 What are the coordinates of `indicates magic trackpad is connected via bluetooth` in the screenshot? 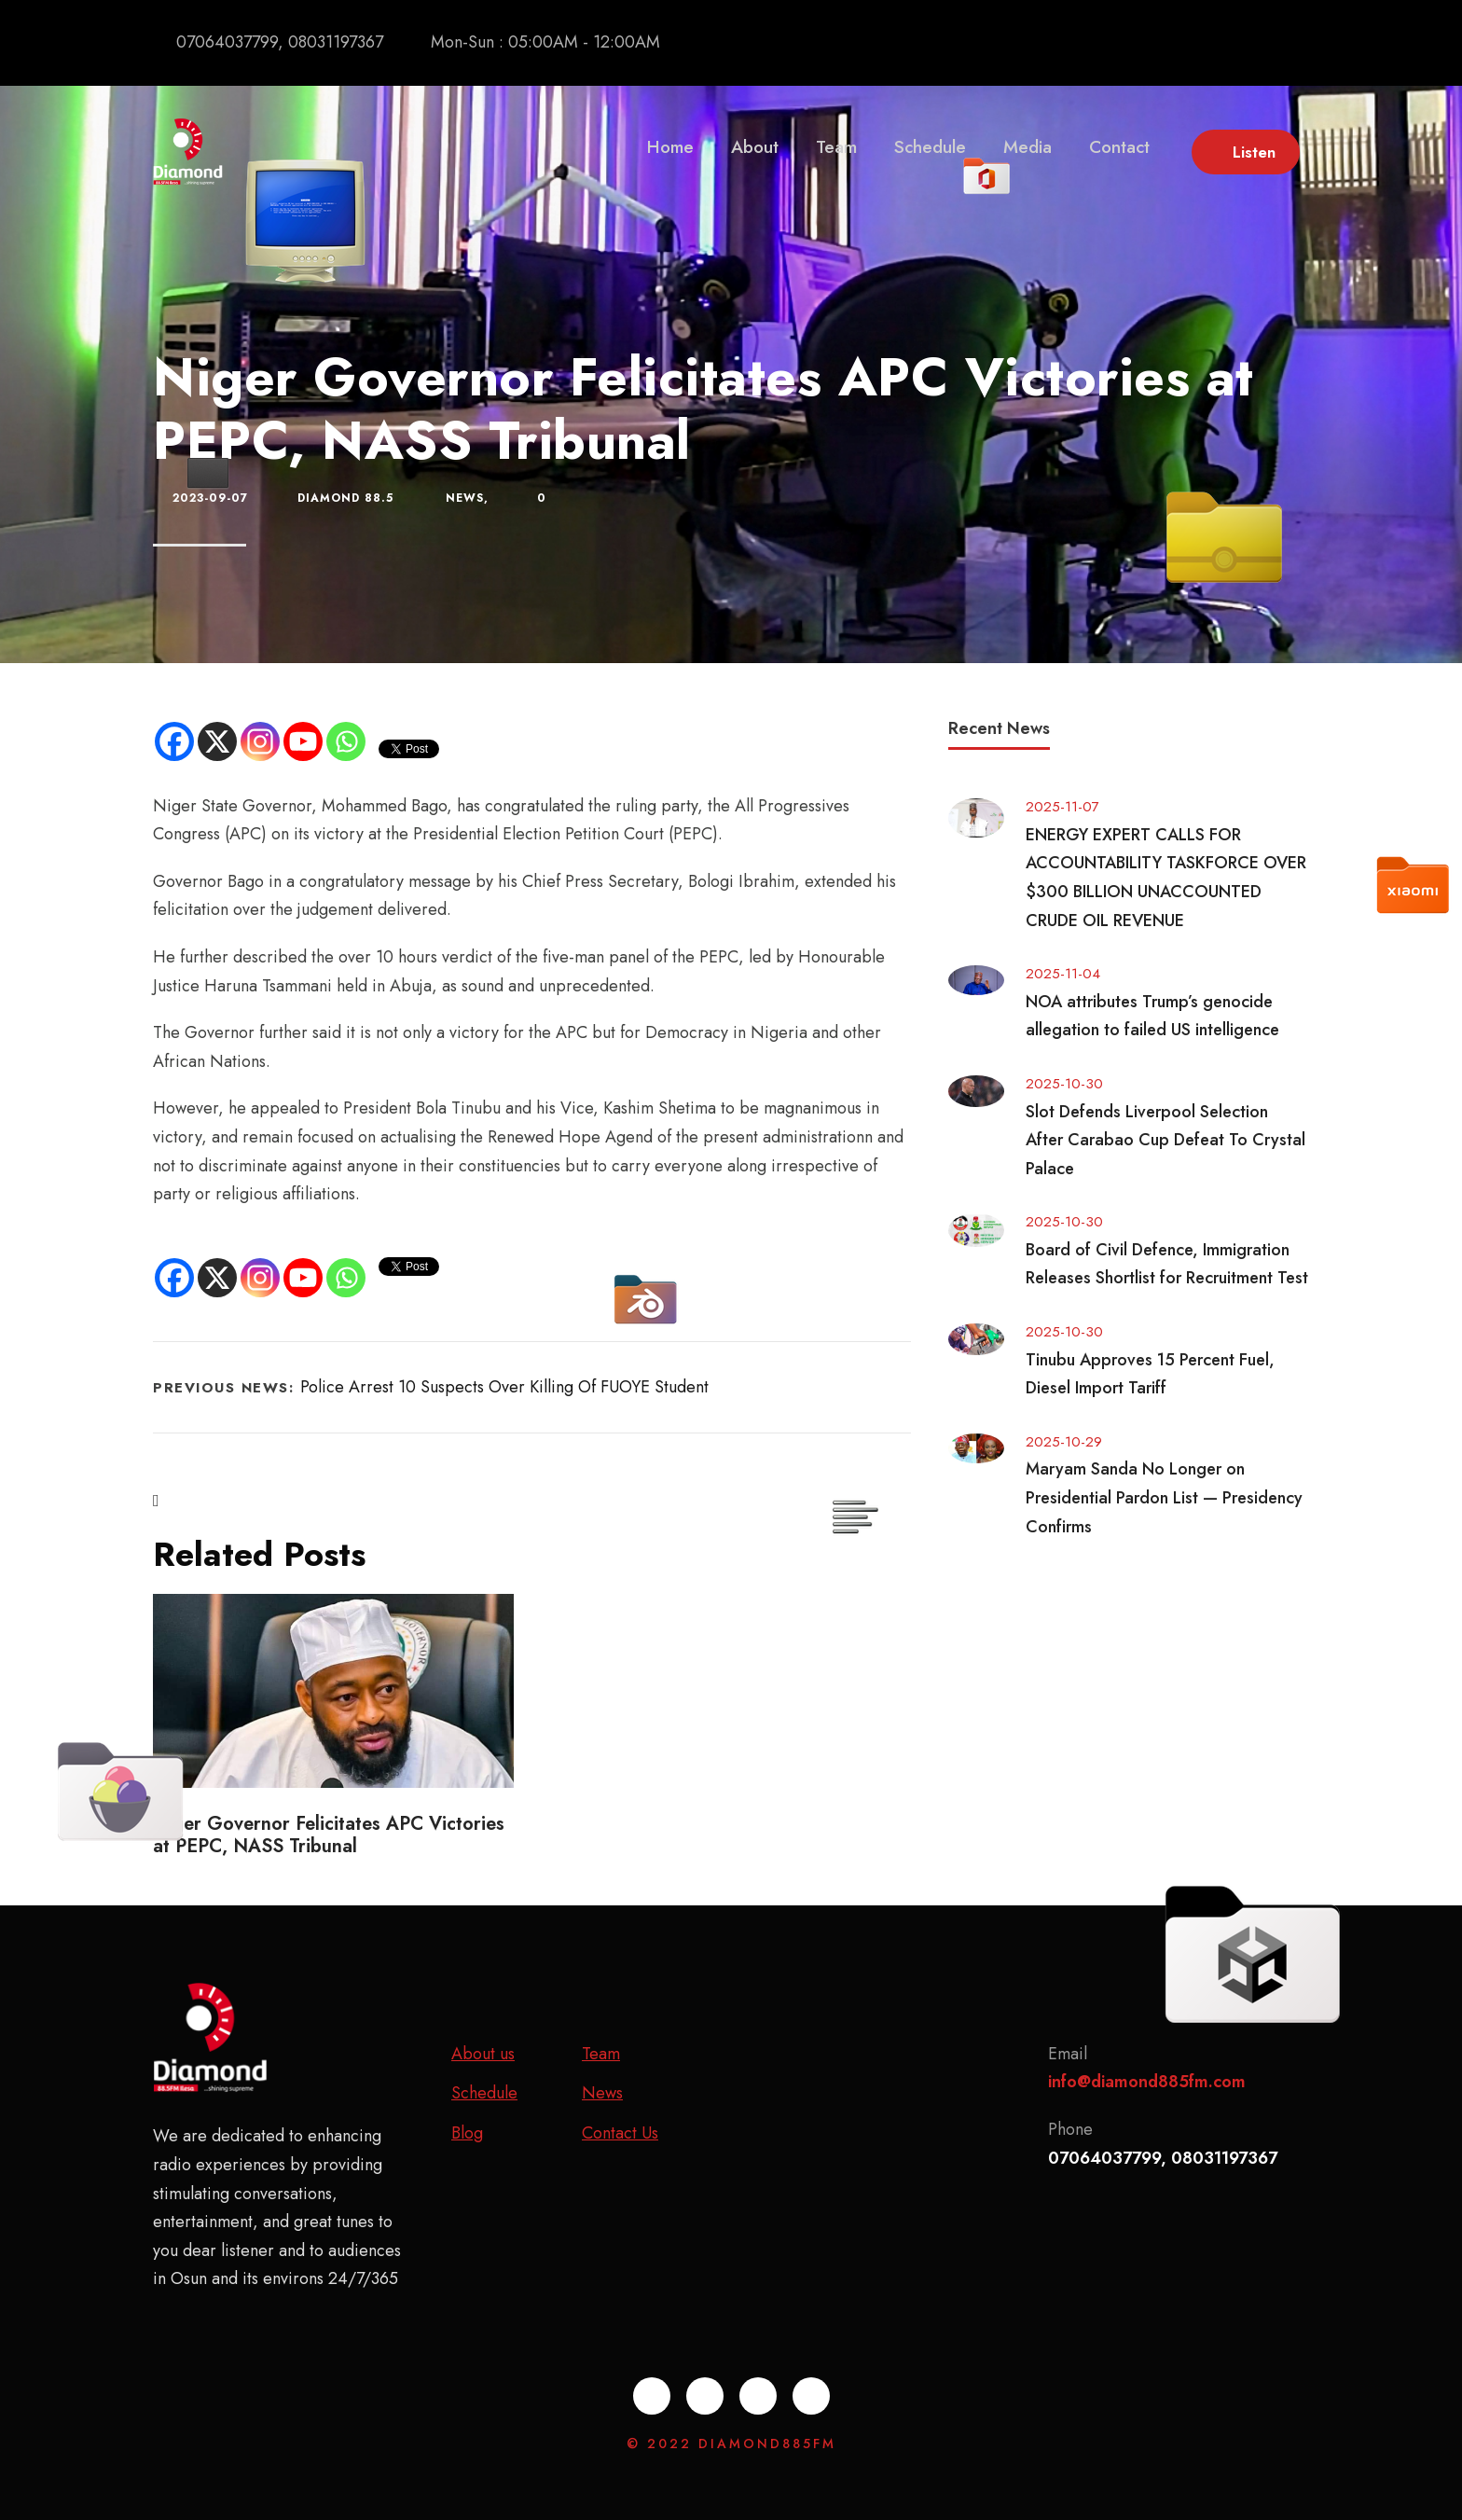 It's located at (208, 473).